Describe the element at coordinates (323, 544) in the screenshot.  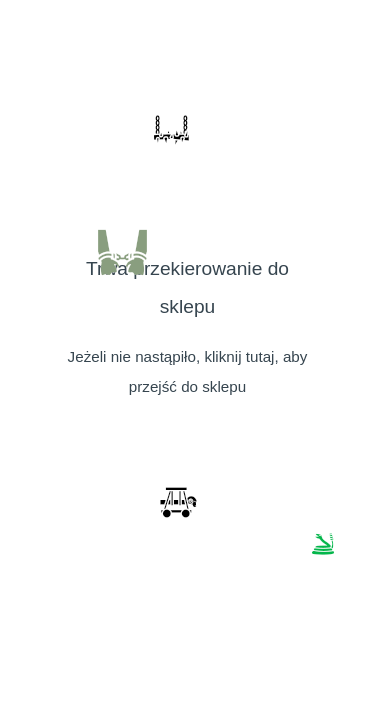
I see `indicates danger or hazard warning` at that location.